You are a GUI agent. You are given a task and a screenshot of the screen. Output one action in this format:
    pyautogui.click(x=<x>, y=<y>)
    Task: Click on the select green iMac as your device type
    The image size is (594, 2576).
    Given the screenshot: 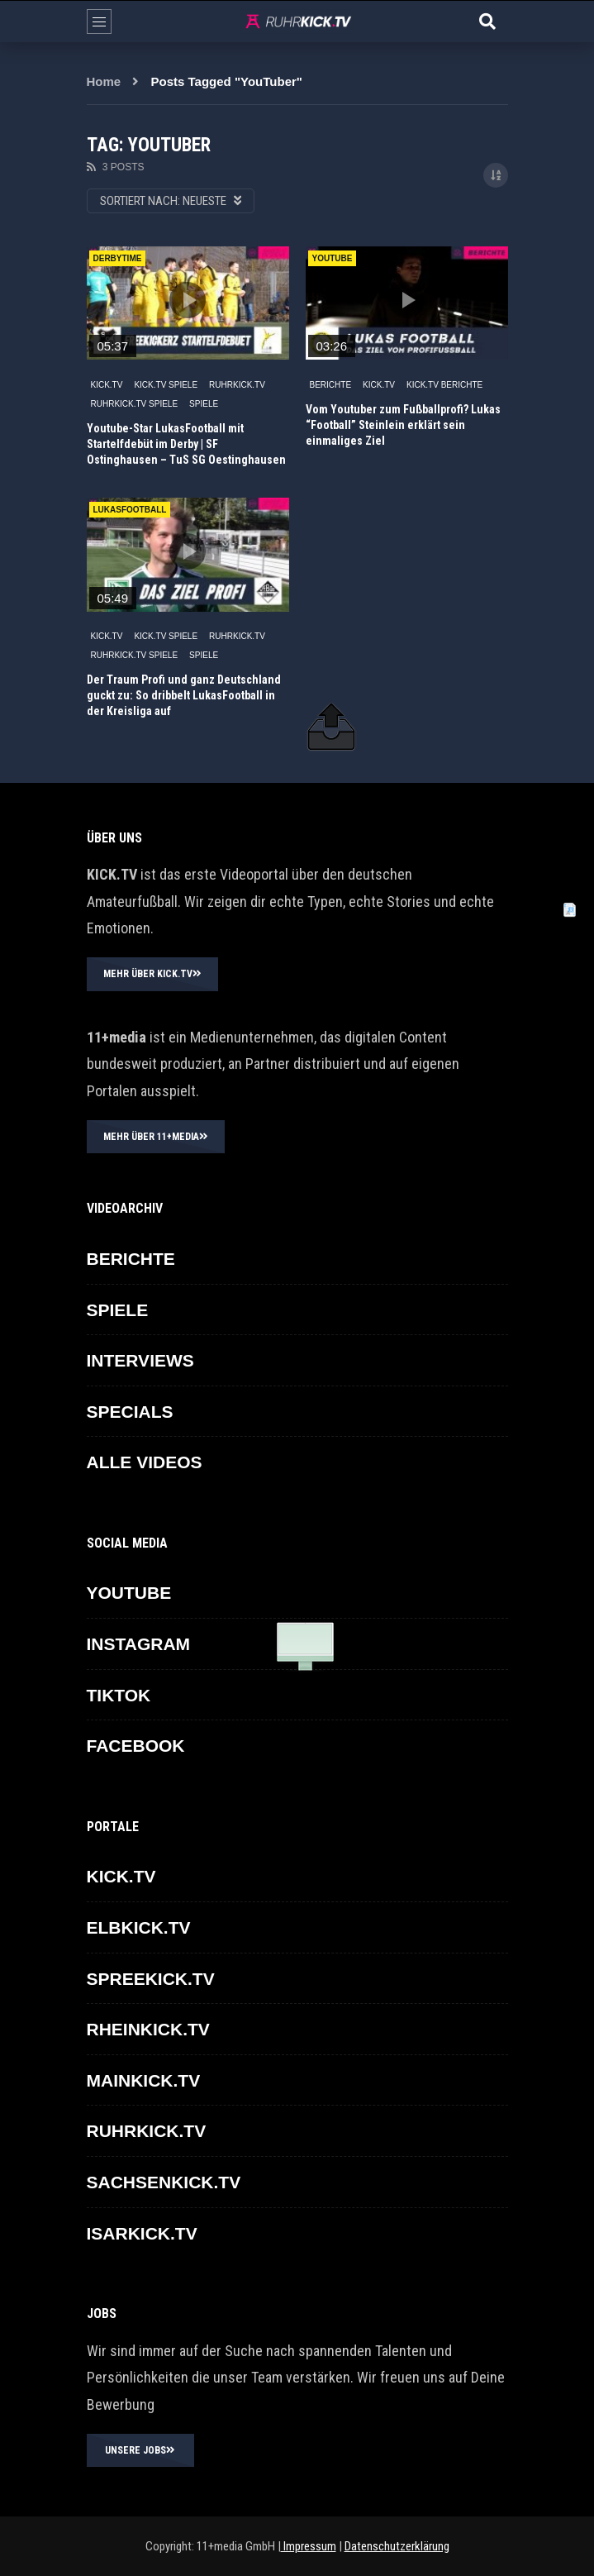 What is the action you would take?
    pyautogui.click(x=305, y=1645)
    